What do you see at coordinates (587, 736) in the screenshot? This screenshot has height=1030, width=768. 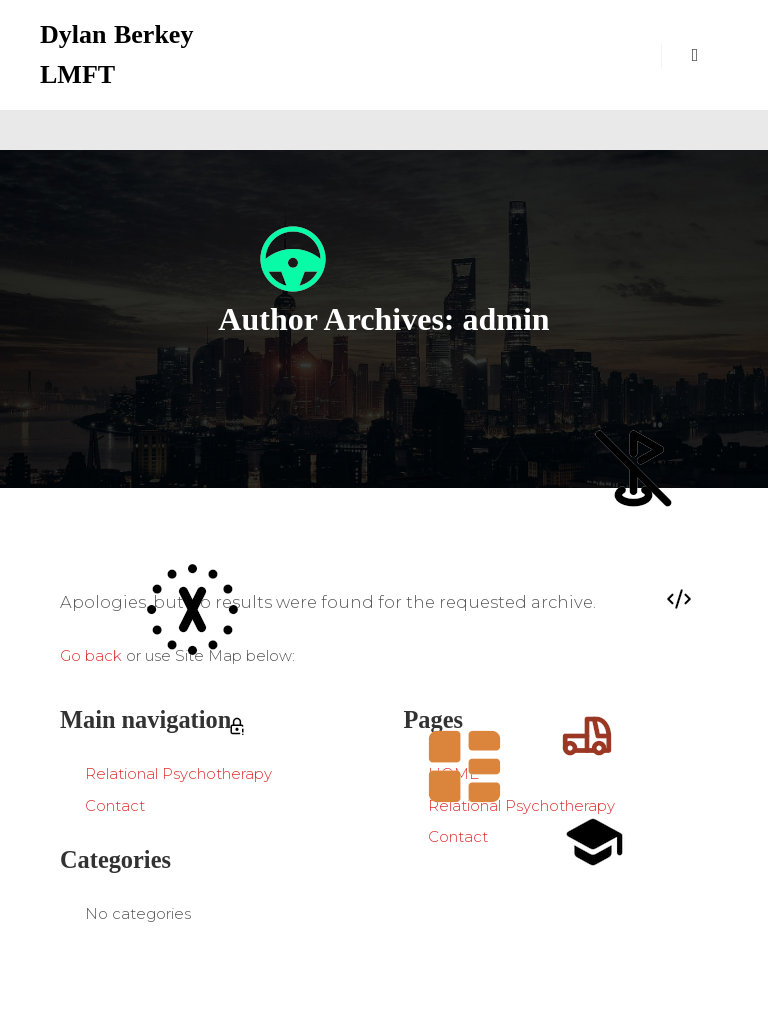 I see `track shipment or delivery status` at bounding box center [587, 736].